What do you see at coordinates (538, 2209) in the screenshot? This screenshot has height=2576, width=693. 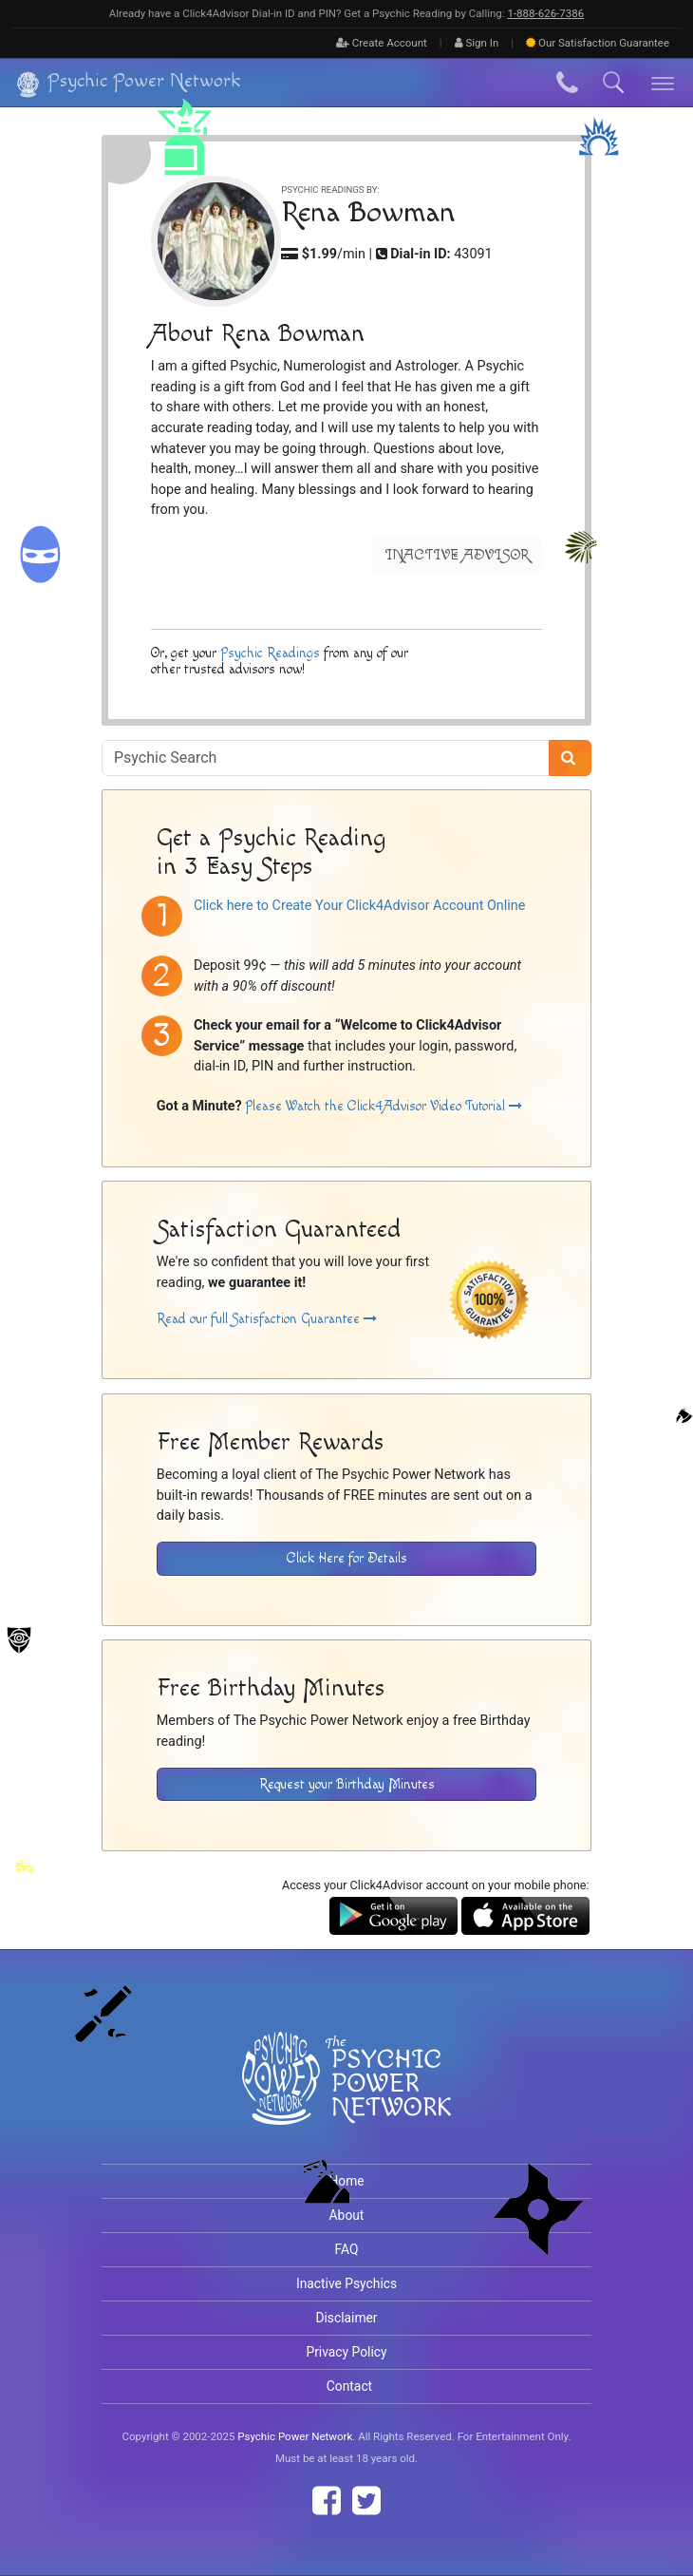 I see `ninja or stealth game mode` at bounding box center [538, 2209].